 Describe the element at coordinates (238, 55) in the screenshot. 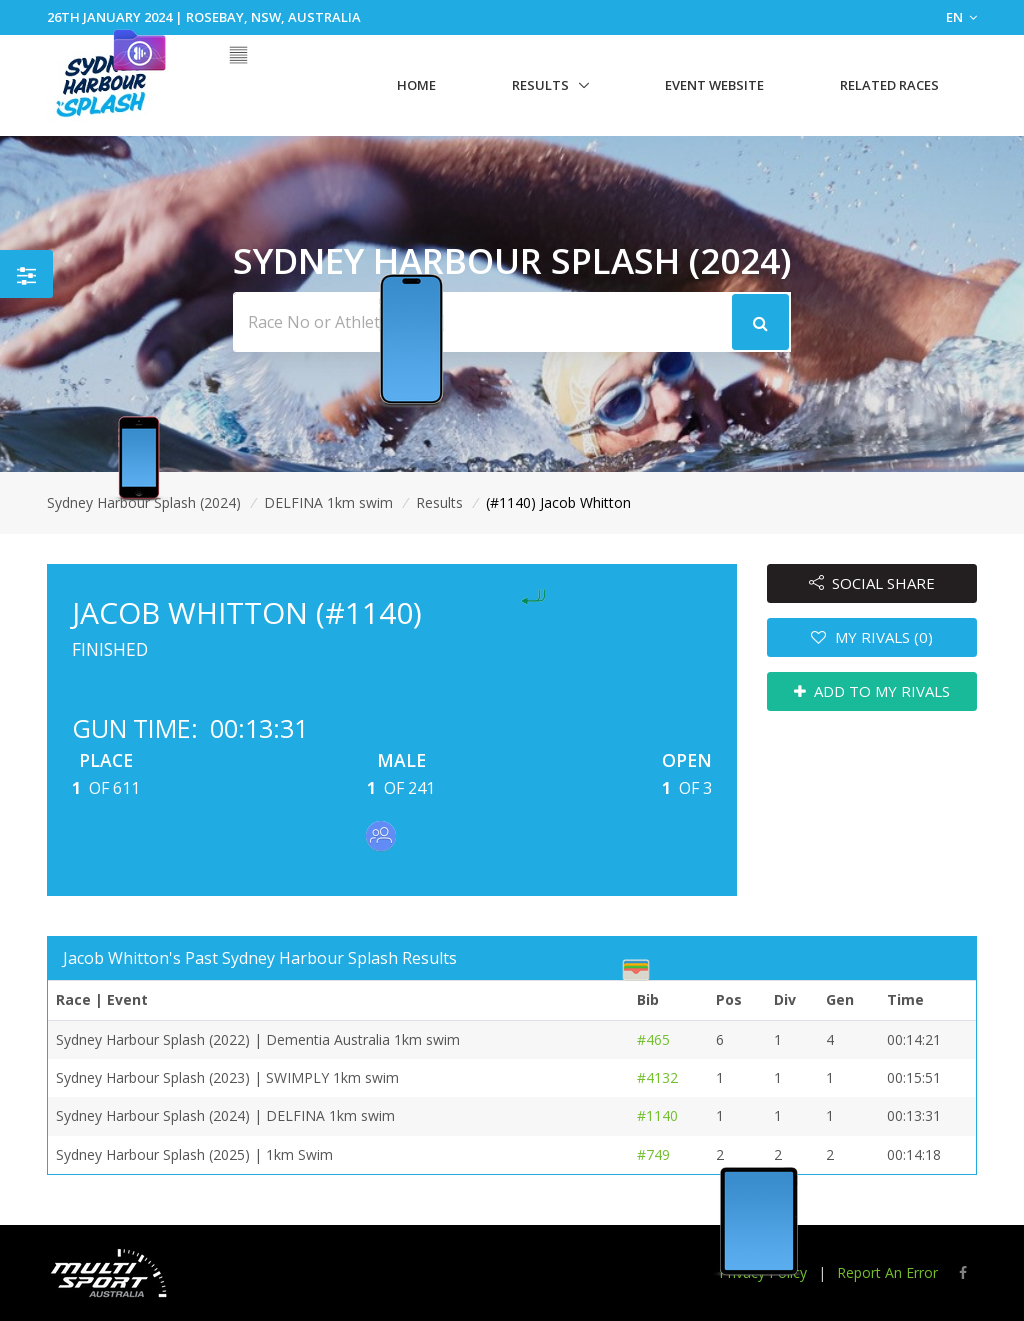

I see `justify text to fill the full width` at that location.